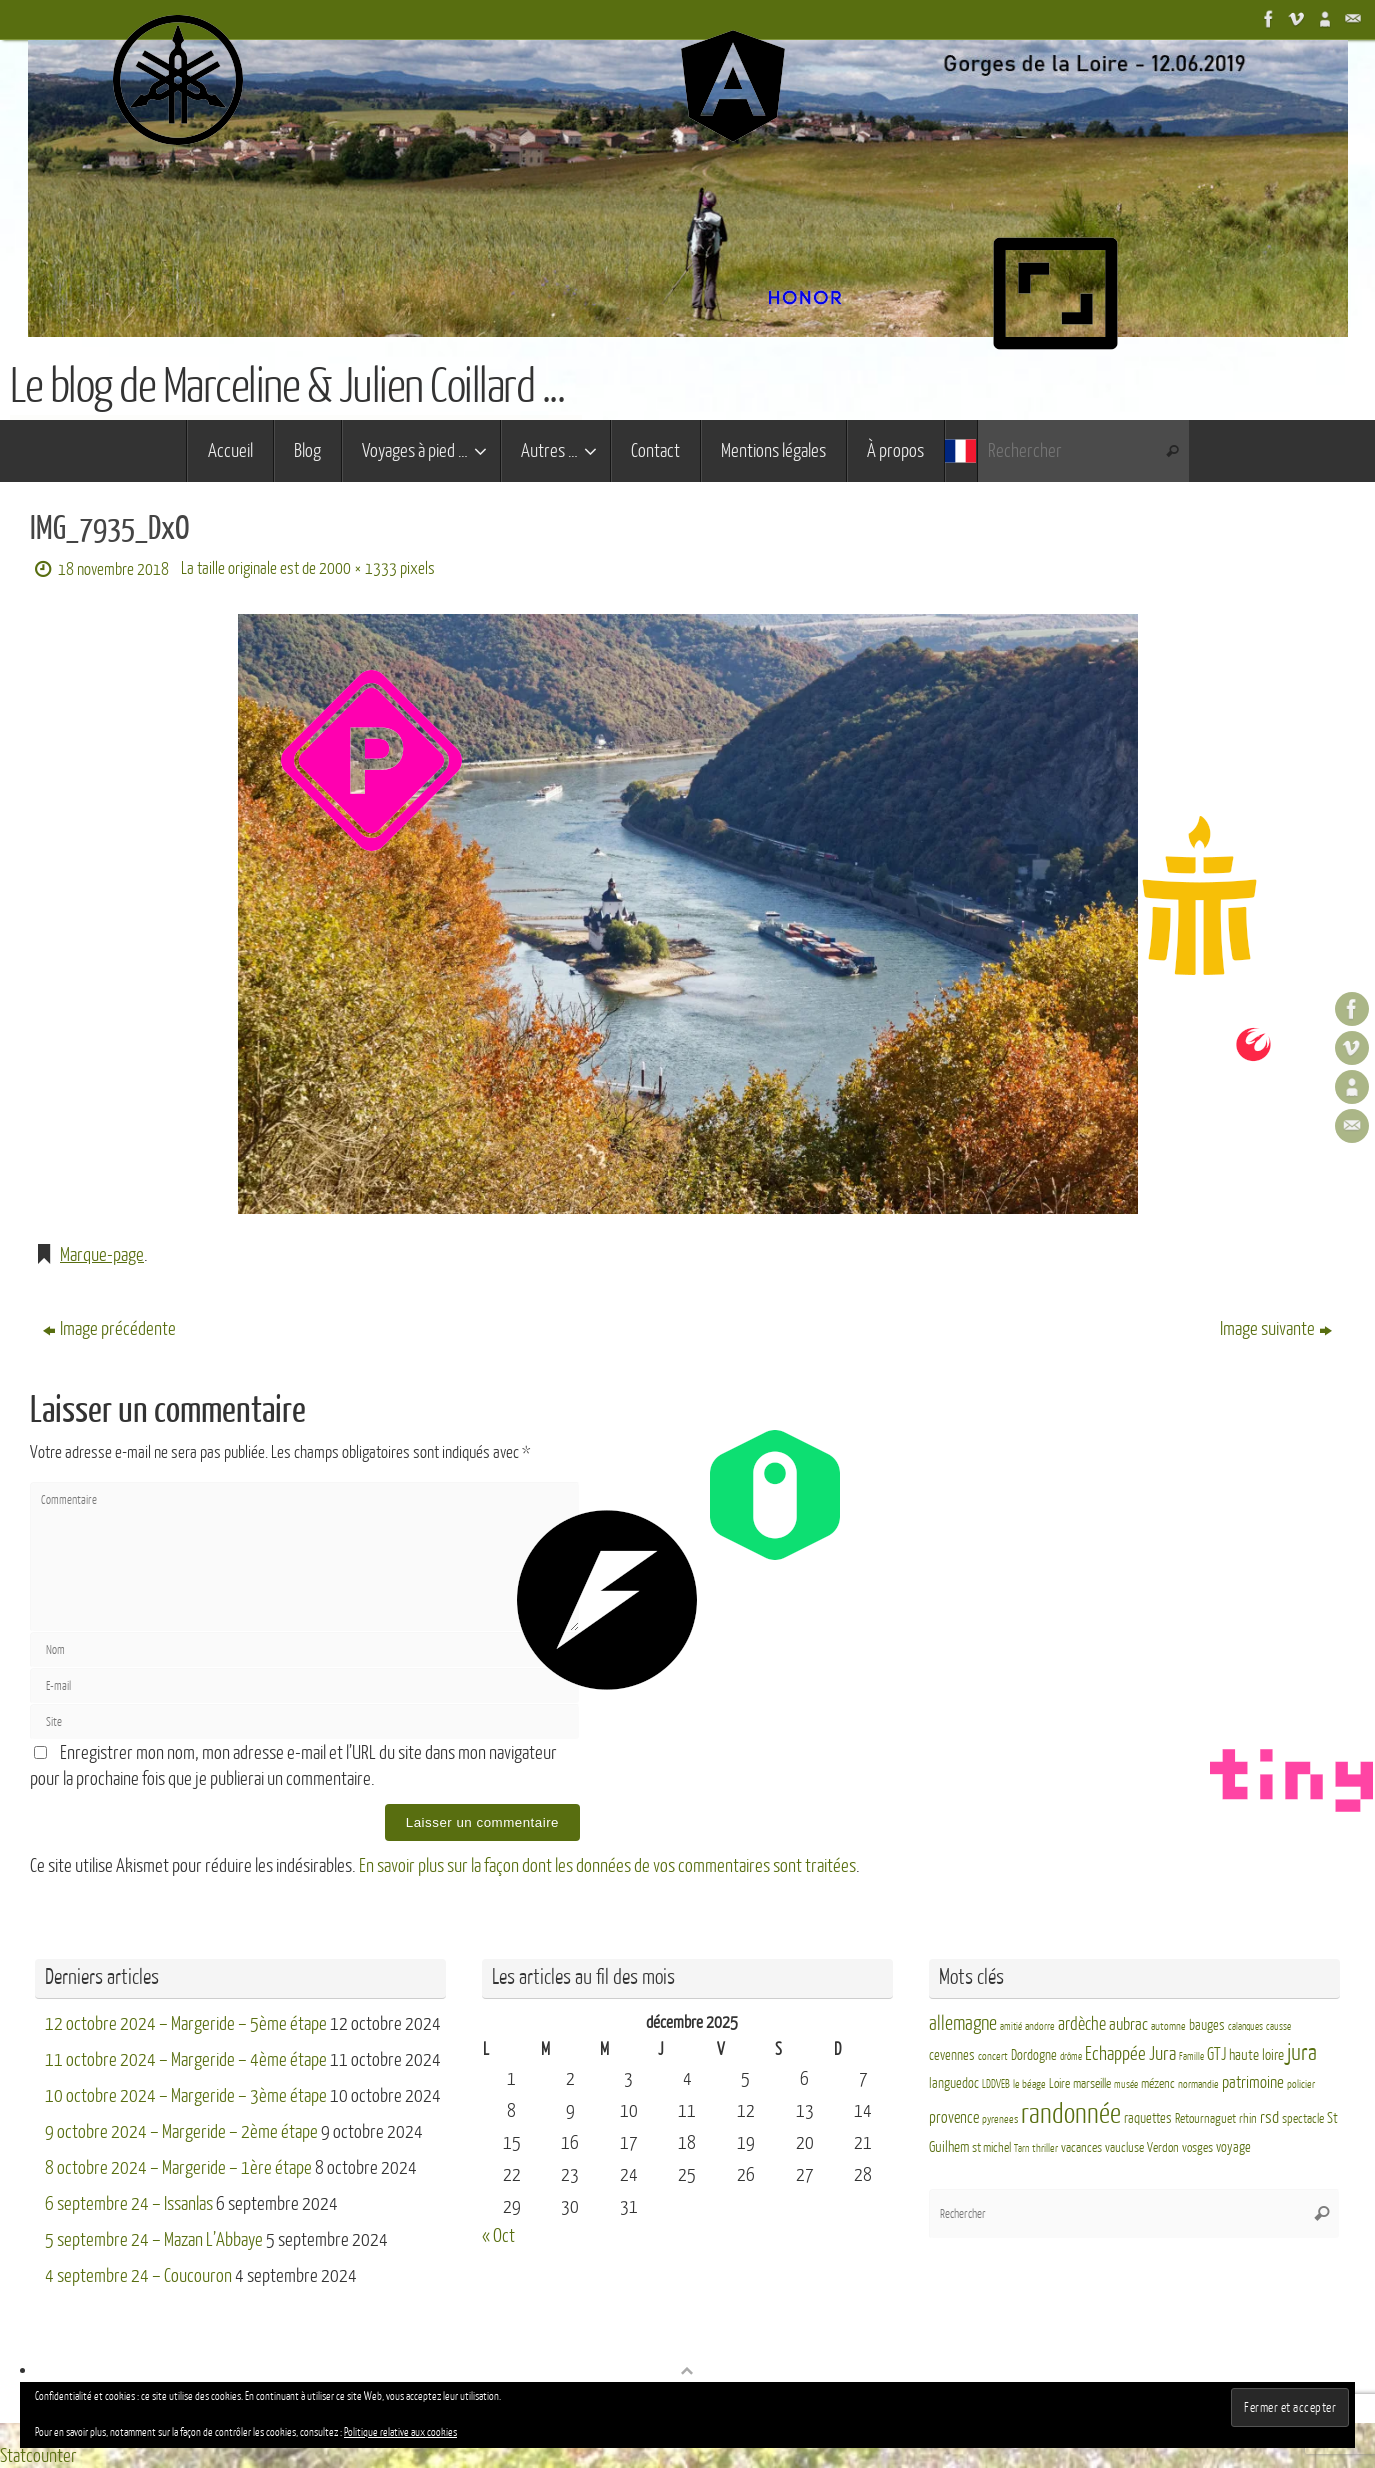 The image size is (1375, 2468). I want to click on AngularJS framework logo, so click(733, 86).